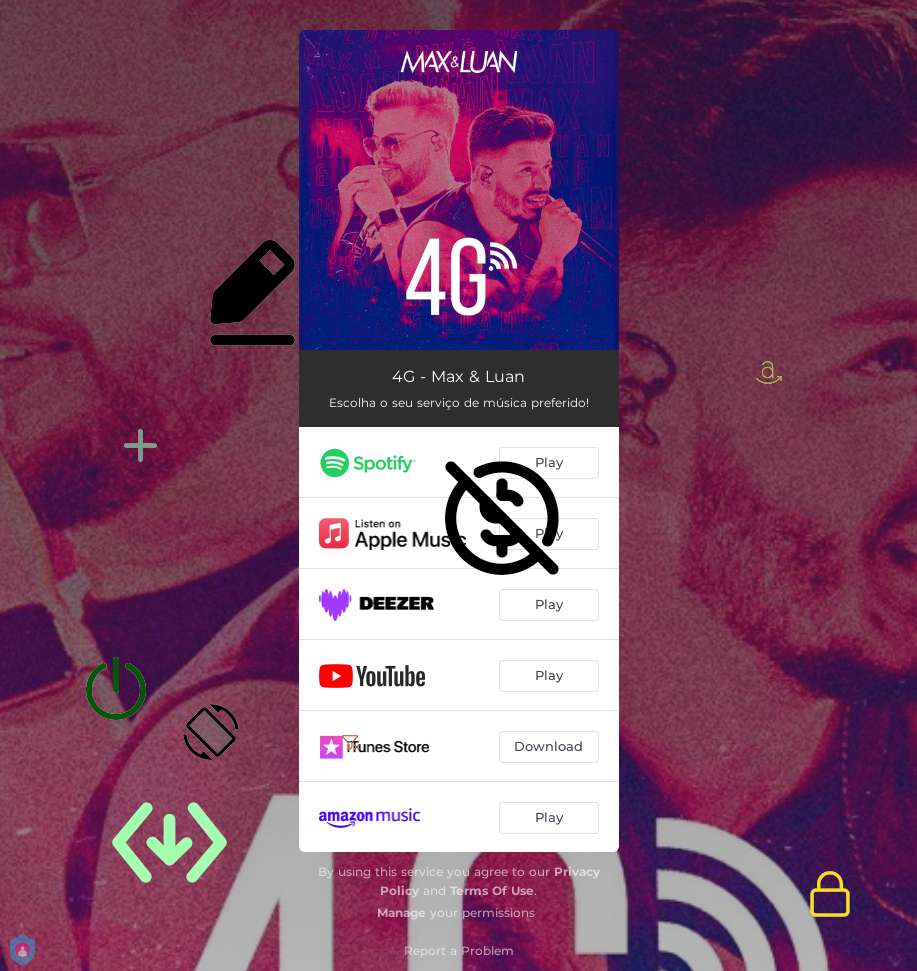  I want to click on clear all active filters, so click(350, 742).